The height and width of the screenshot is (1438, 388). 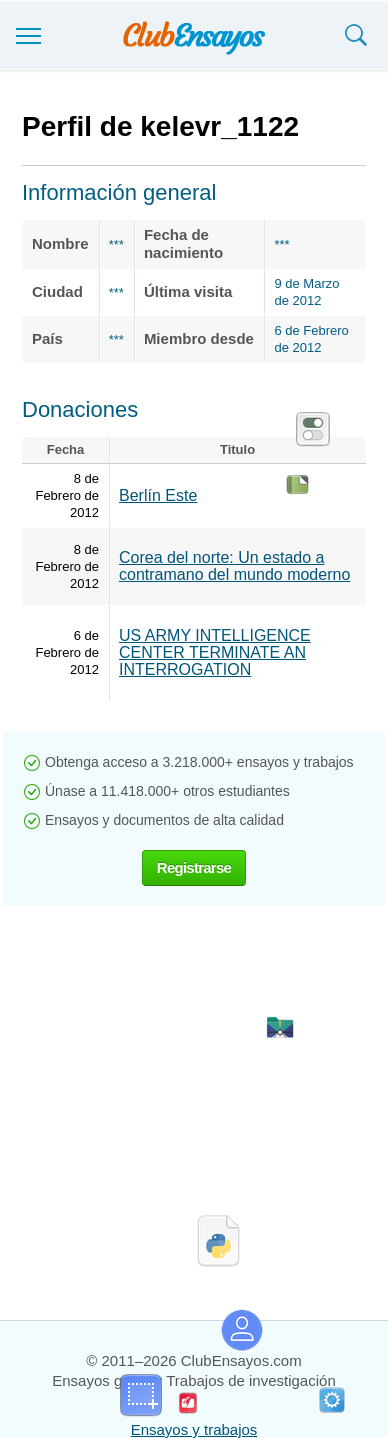 What do you see at coordinates (188, 1403) in the screenshot?
I see `an EPS image file` at bounding box center [188, 1403].